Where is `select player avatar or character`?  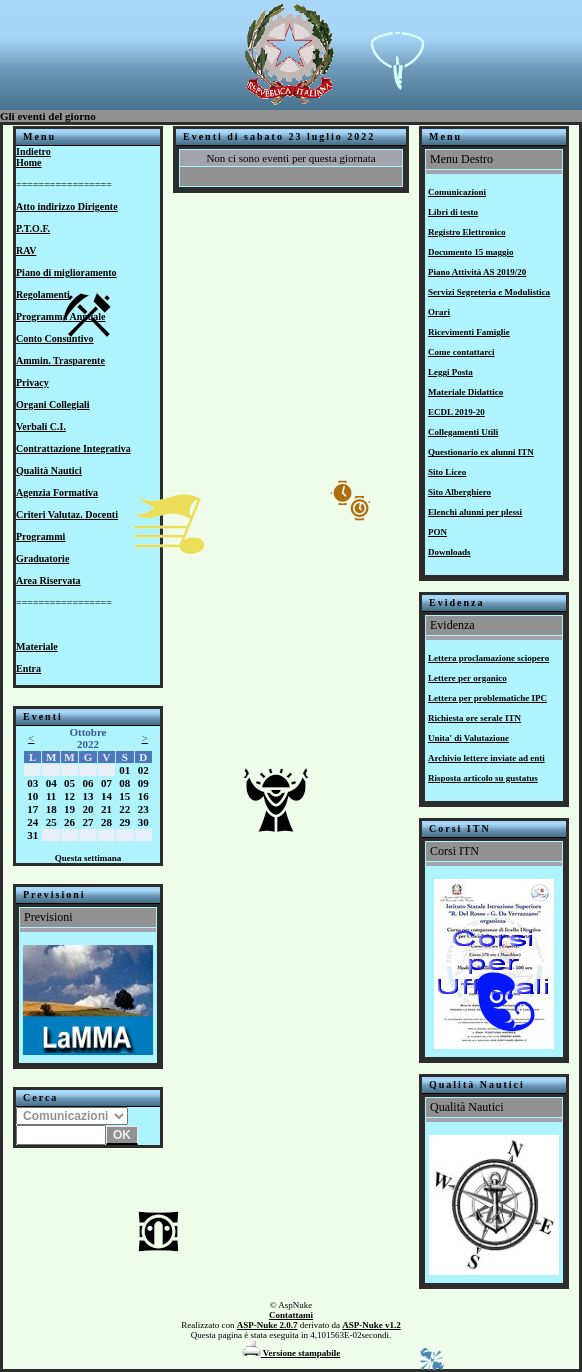 select player avatar or character is located at coordinates (158, 1231).